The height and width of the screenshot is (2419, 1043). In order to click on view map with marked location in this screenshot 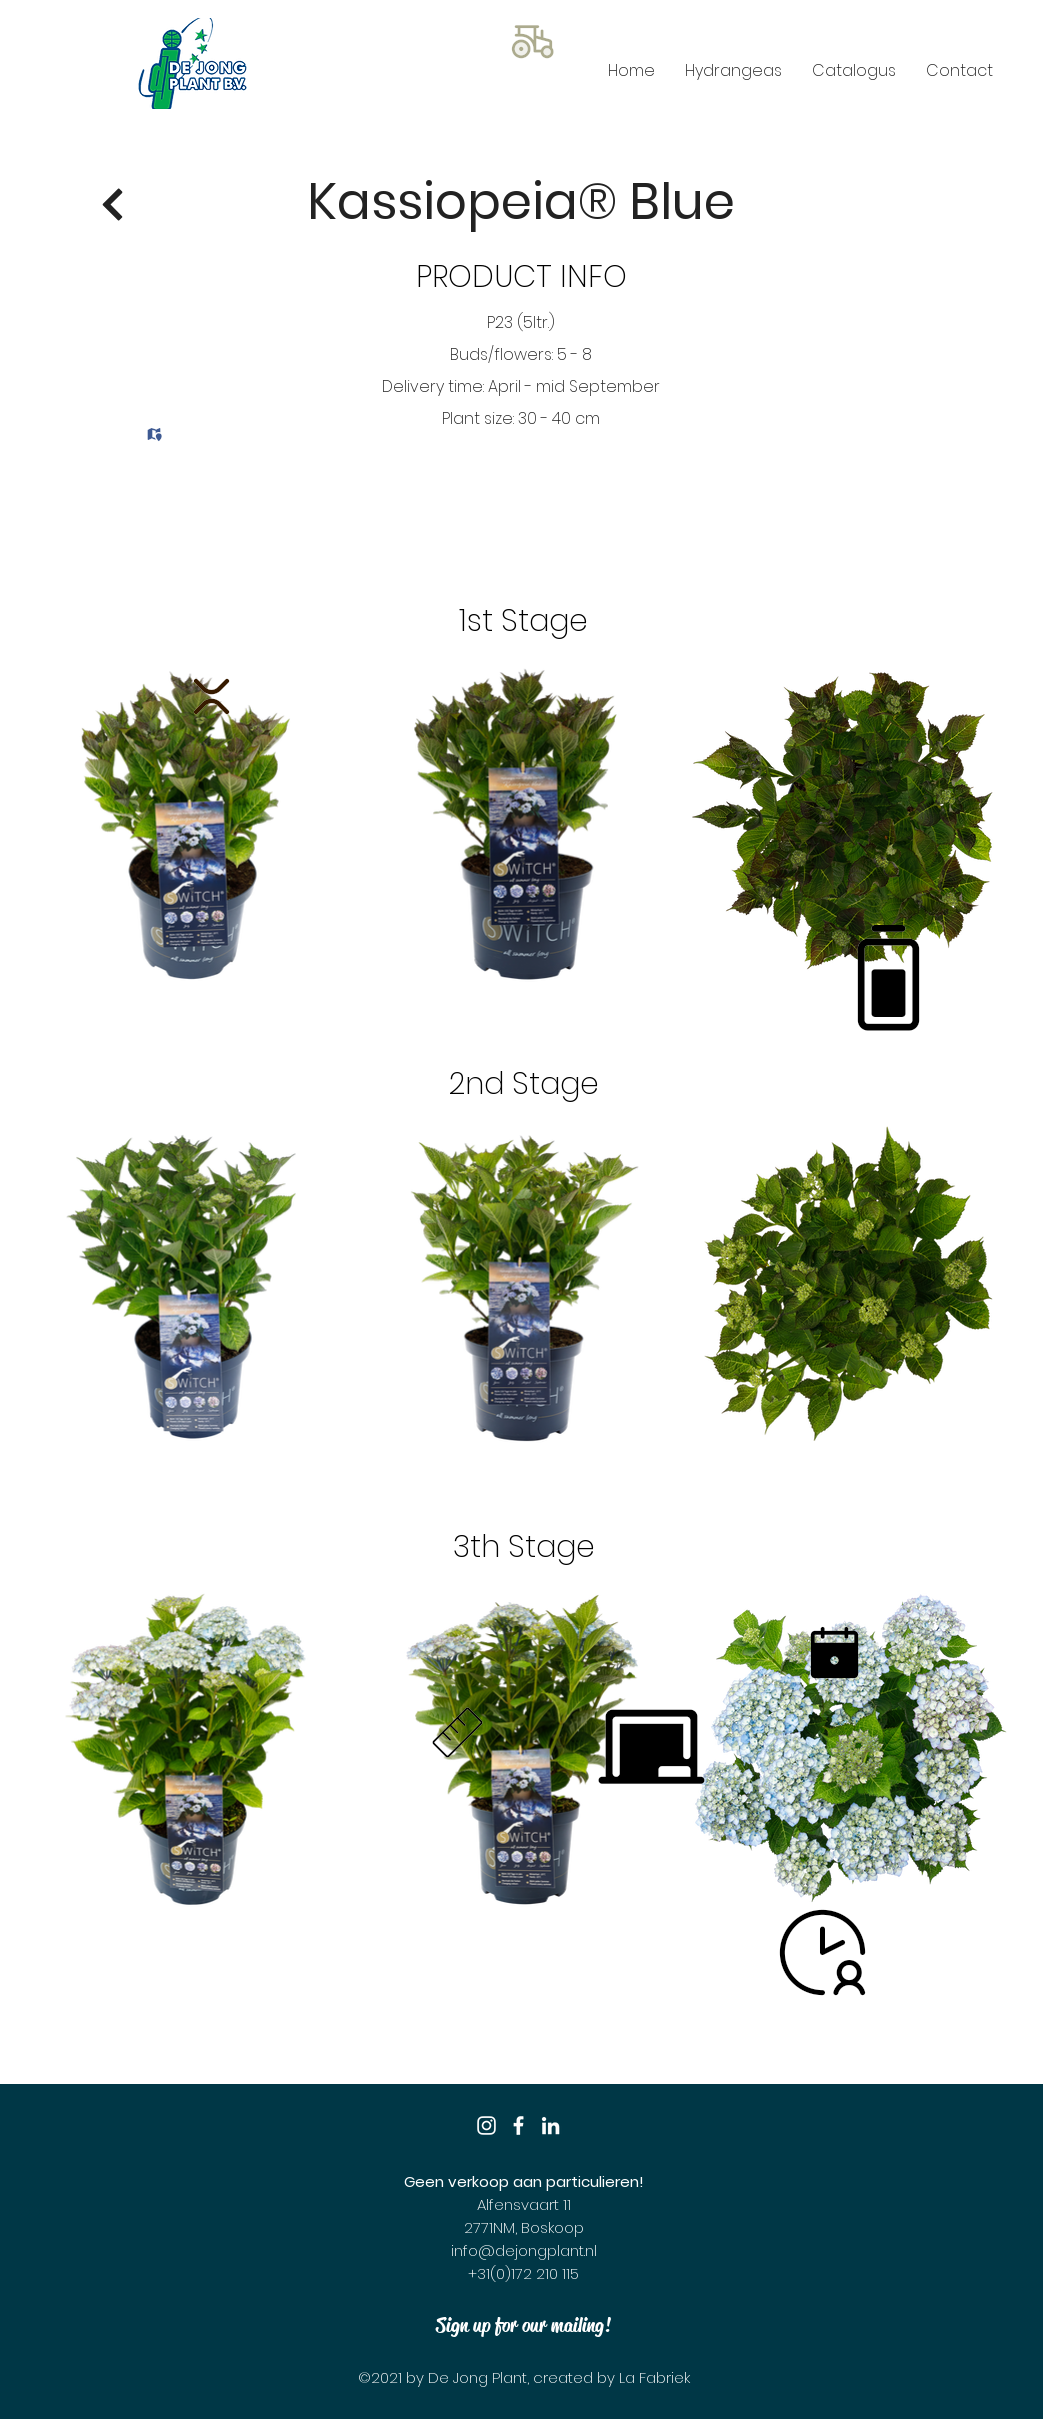, I will do `click(154, 434)`.